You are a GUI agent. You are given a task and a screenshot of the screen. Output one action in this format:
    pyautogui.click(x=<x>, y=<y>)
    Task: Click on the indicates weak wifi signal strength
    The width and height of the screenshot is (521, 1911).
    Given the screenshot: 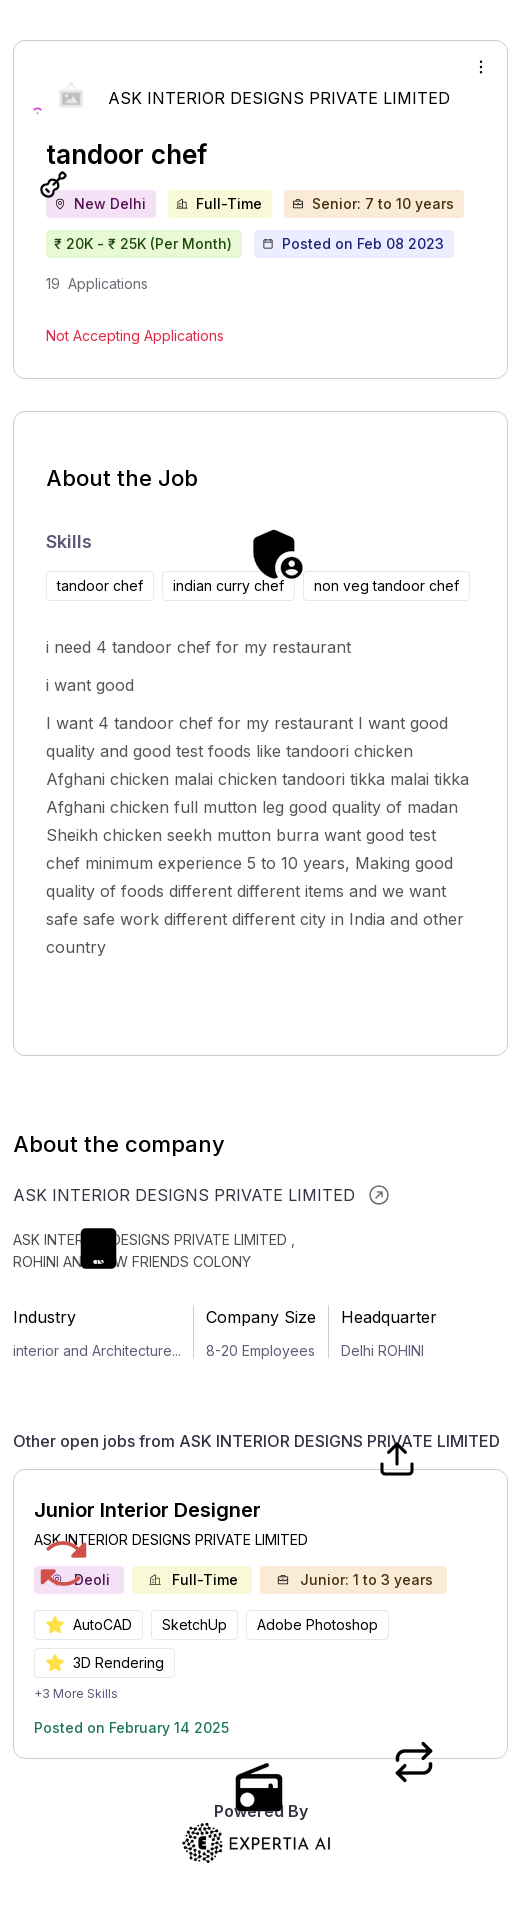 What is the action you would take?
    pyautogui.click(x=37, y=105)
    